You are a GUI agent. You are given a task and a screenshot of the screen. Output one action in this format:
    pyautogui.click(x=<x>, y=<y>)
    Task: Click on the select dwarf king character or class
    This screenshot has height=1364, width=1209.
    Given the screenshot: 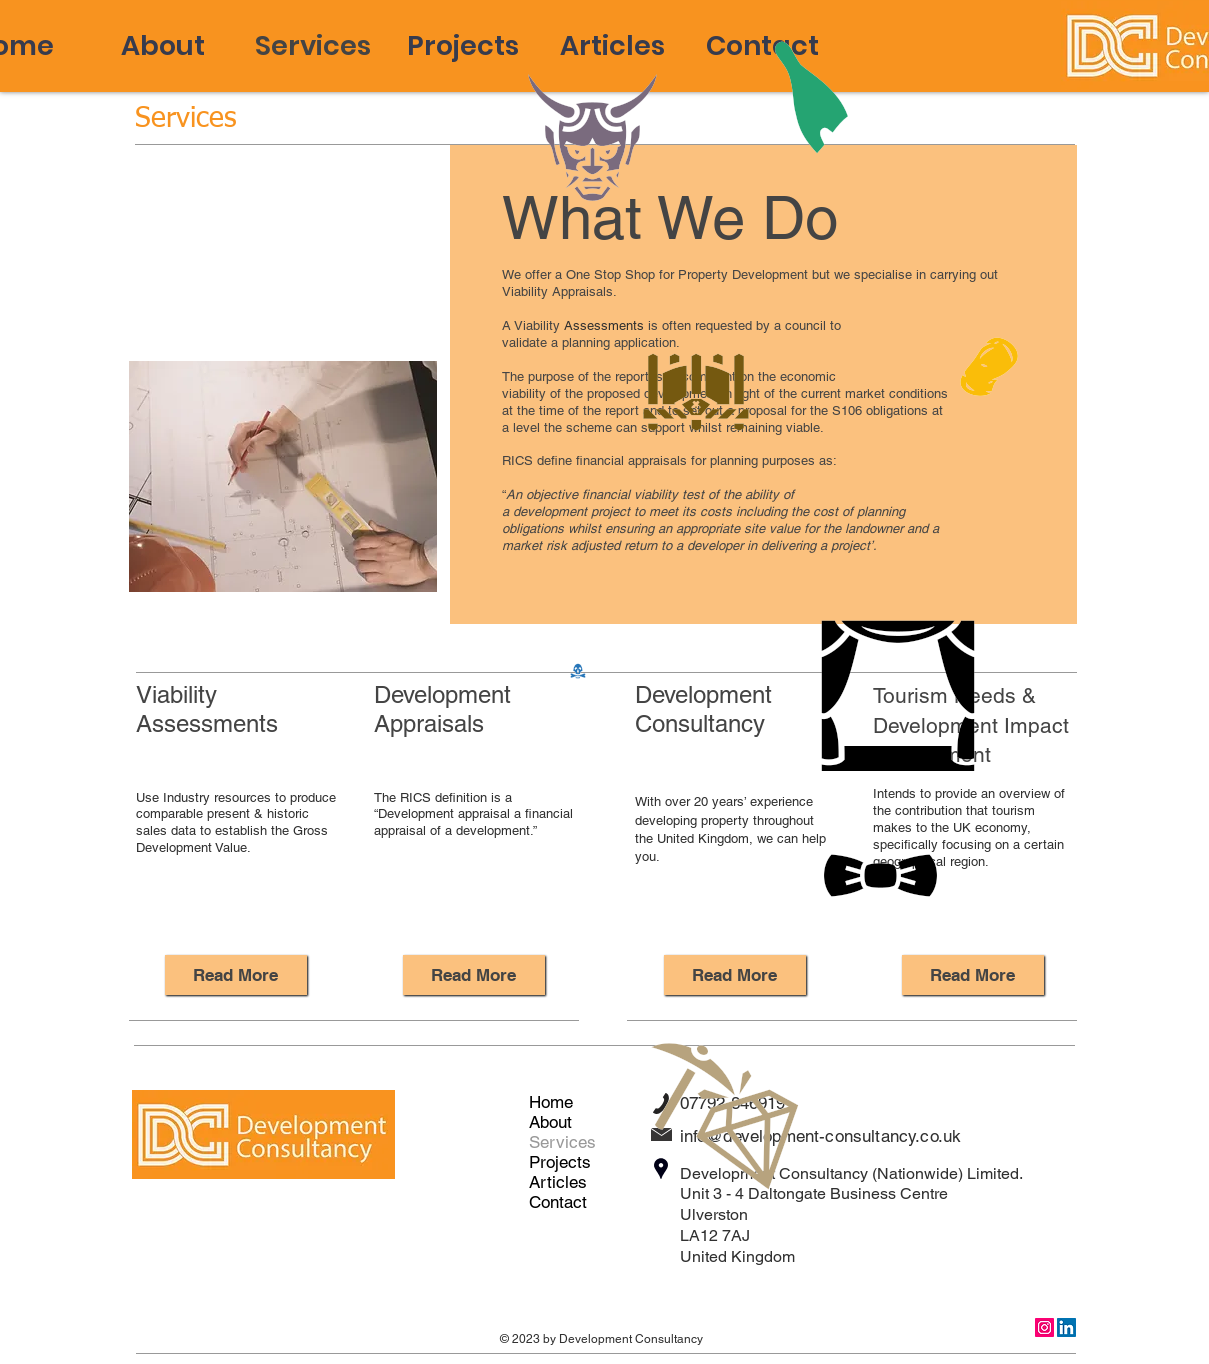 What is the action you would take?
    pyautogui.click(x=696, y=390)
    